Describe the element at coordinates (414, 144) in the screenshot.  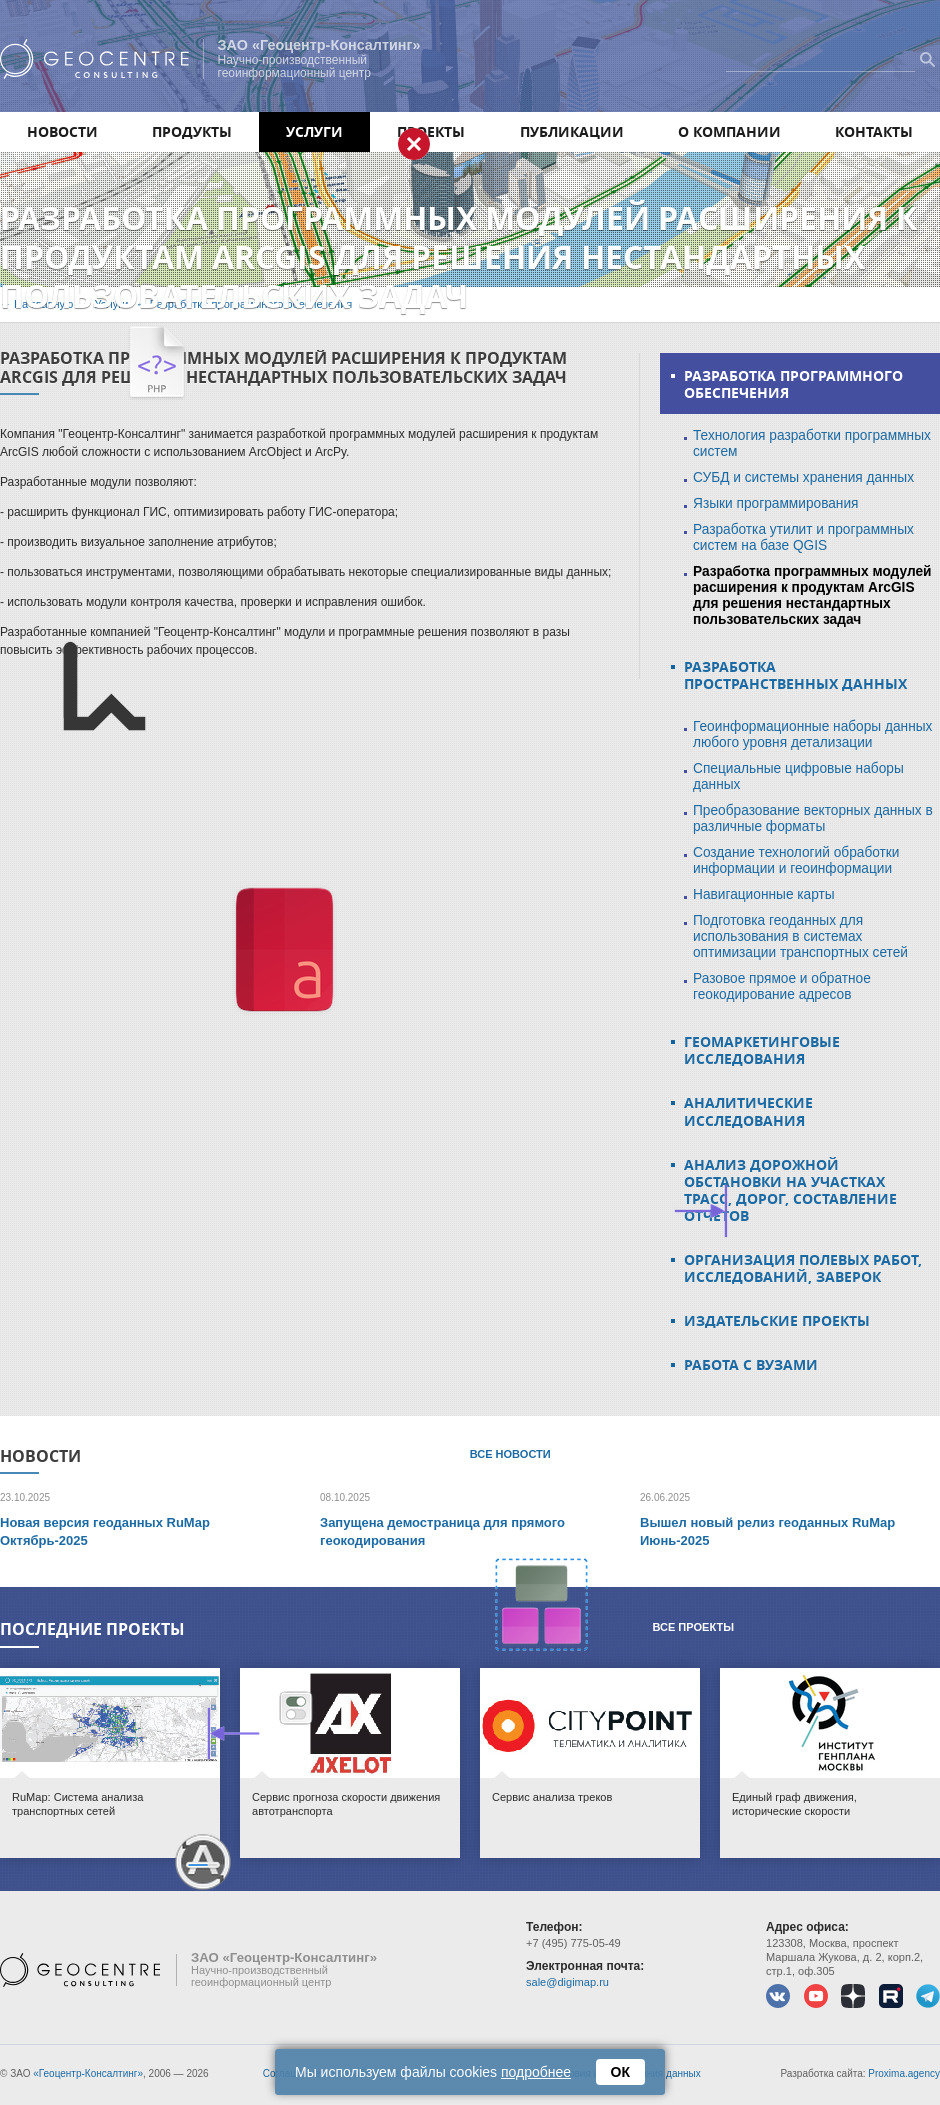
I see `cancel or close the current action` at that location.